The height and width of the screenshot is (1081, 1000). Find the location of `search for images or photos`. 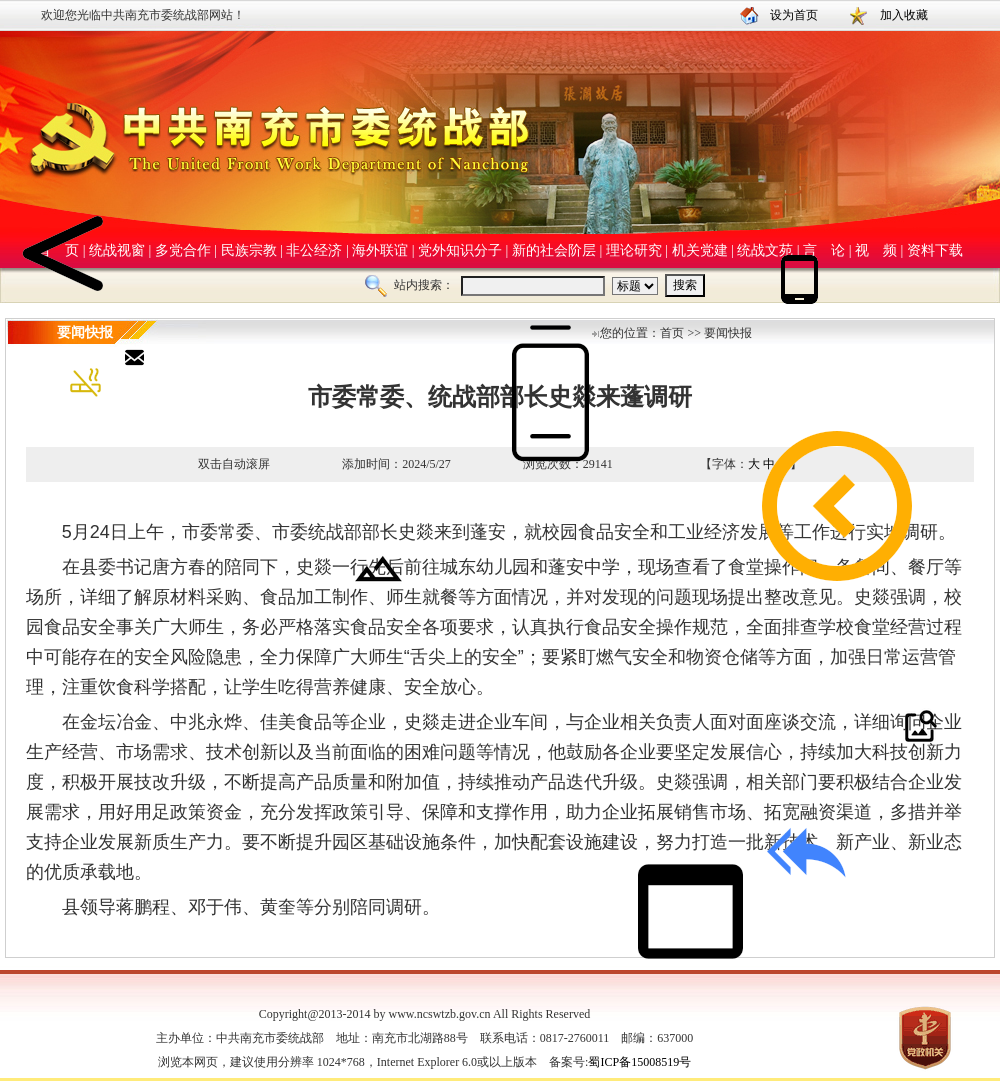

search for images or photos is located at coordinates (921, 726).